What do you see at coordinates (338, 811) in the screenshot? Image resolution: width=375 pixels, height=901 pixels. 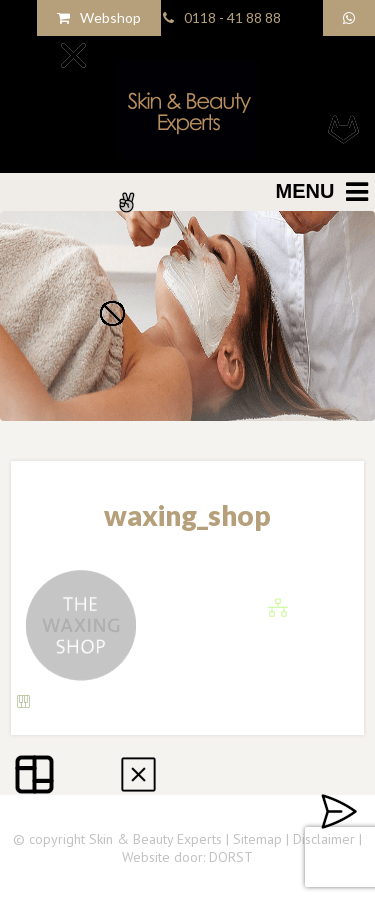 I see `send a message` at bounding box center [338, 811].